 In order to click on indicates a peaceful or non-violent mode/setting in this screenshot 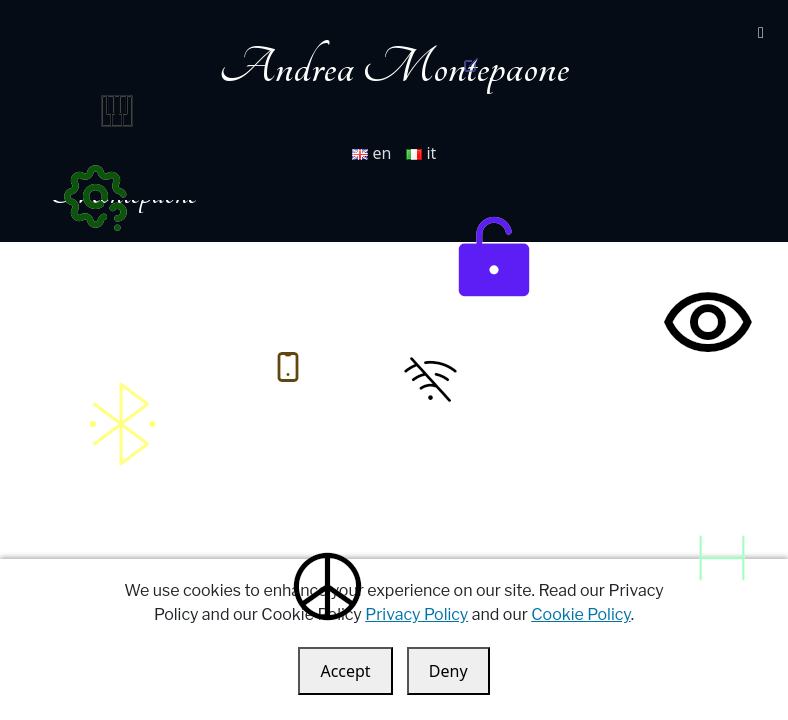, I will do `click(327, 586)`.